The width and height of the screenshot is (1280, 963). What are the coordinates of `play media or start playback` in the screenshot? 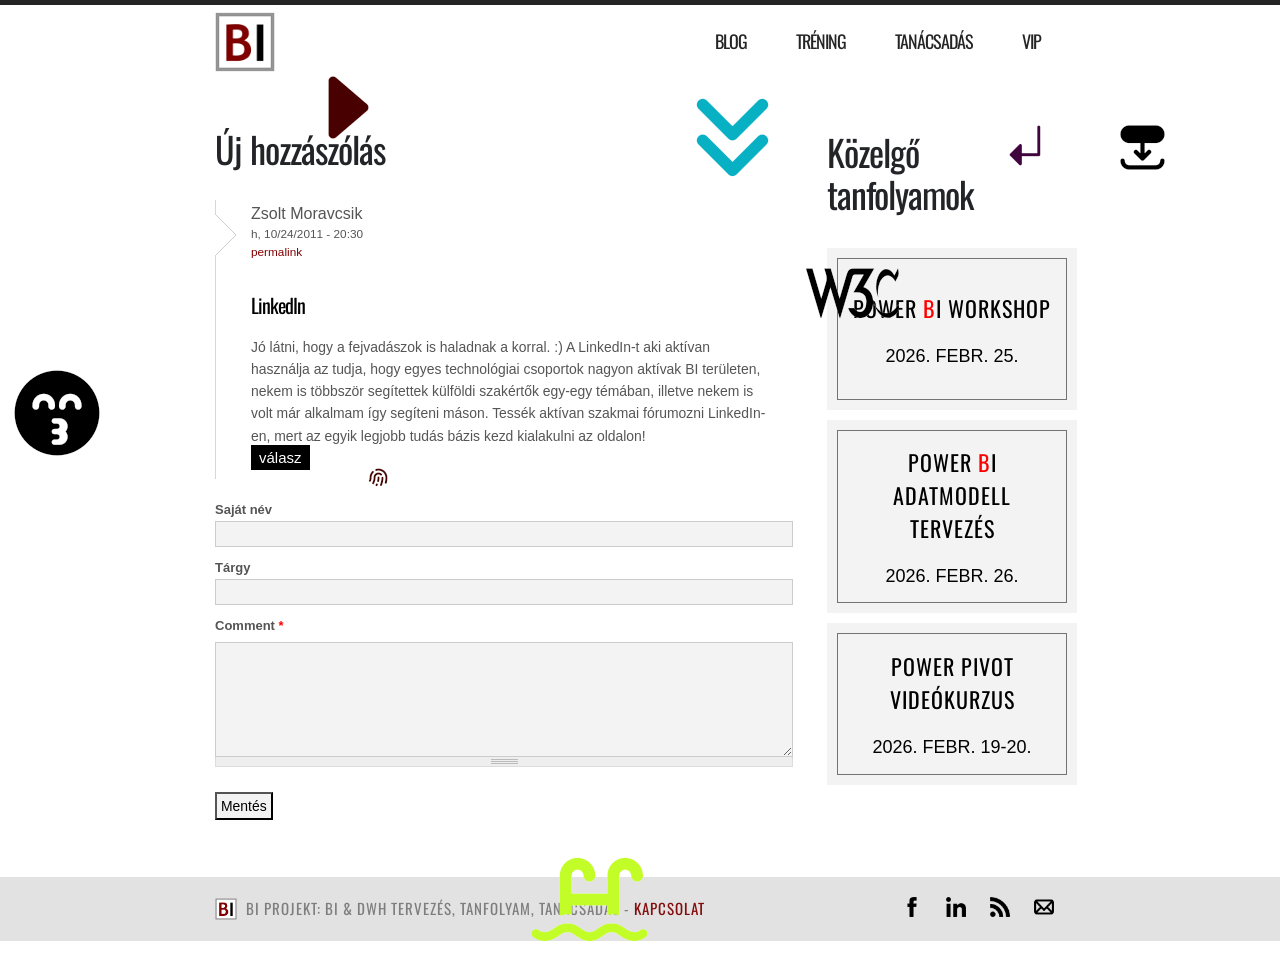 It's located at (348, 107).